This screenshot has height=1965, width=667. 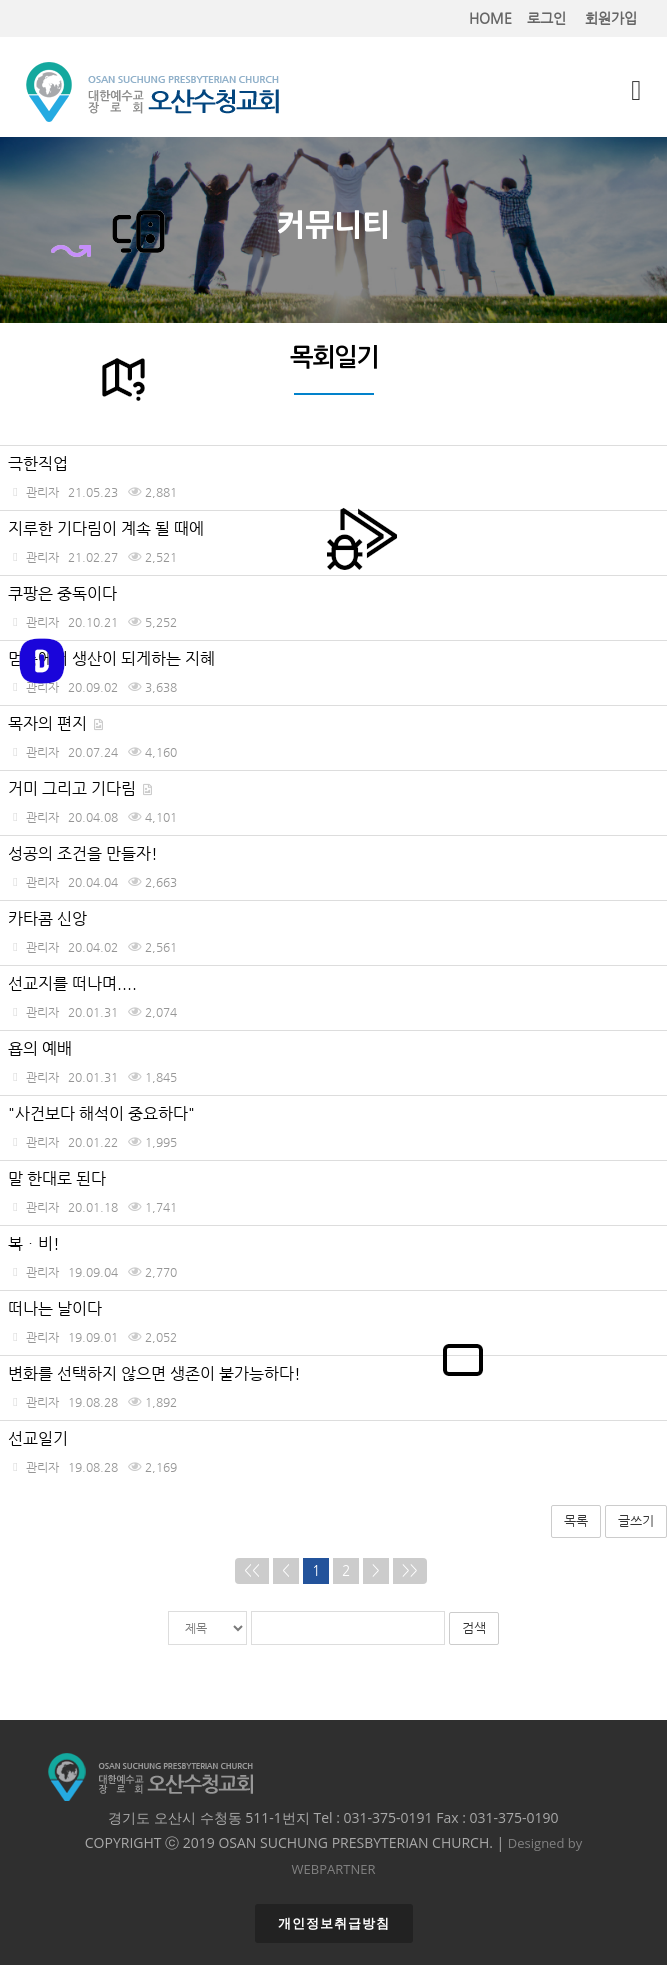 I want to click on access monitor and speaker settings, so click(x=138, y=231).